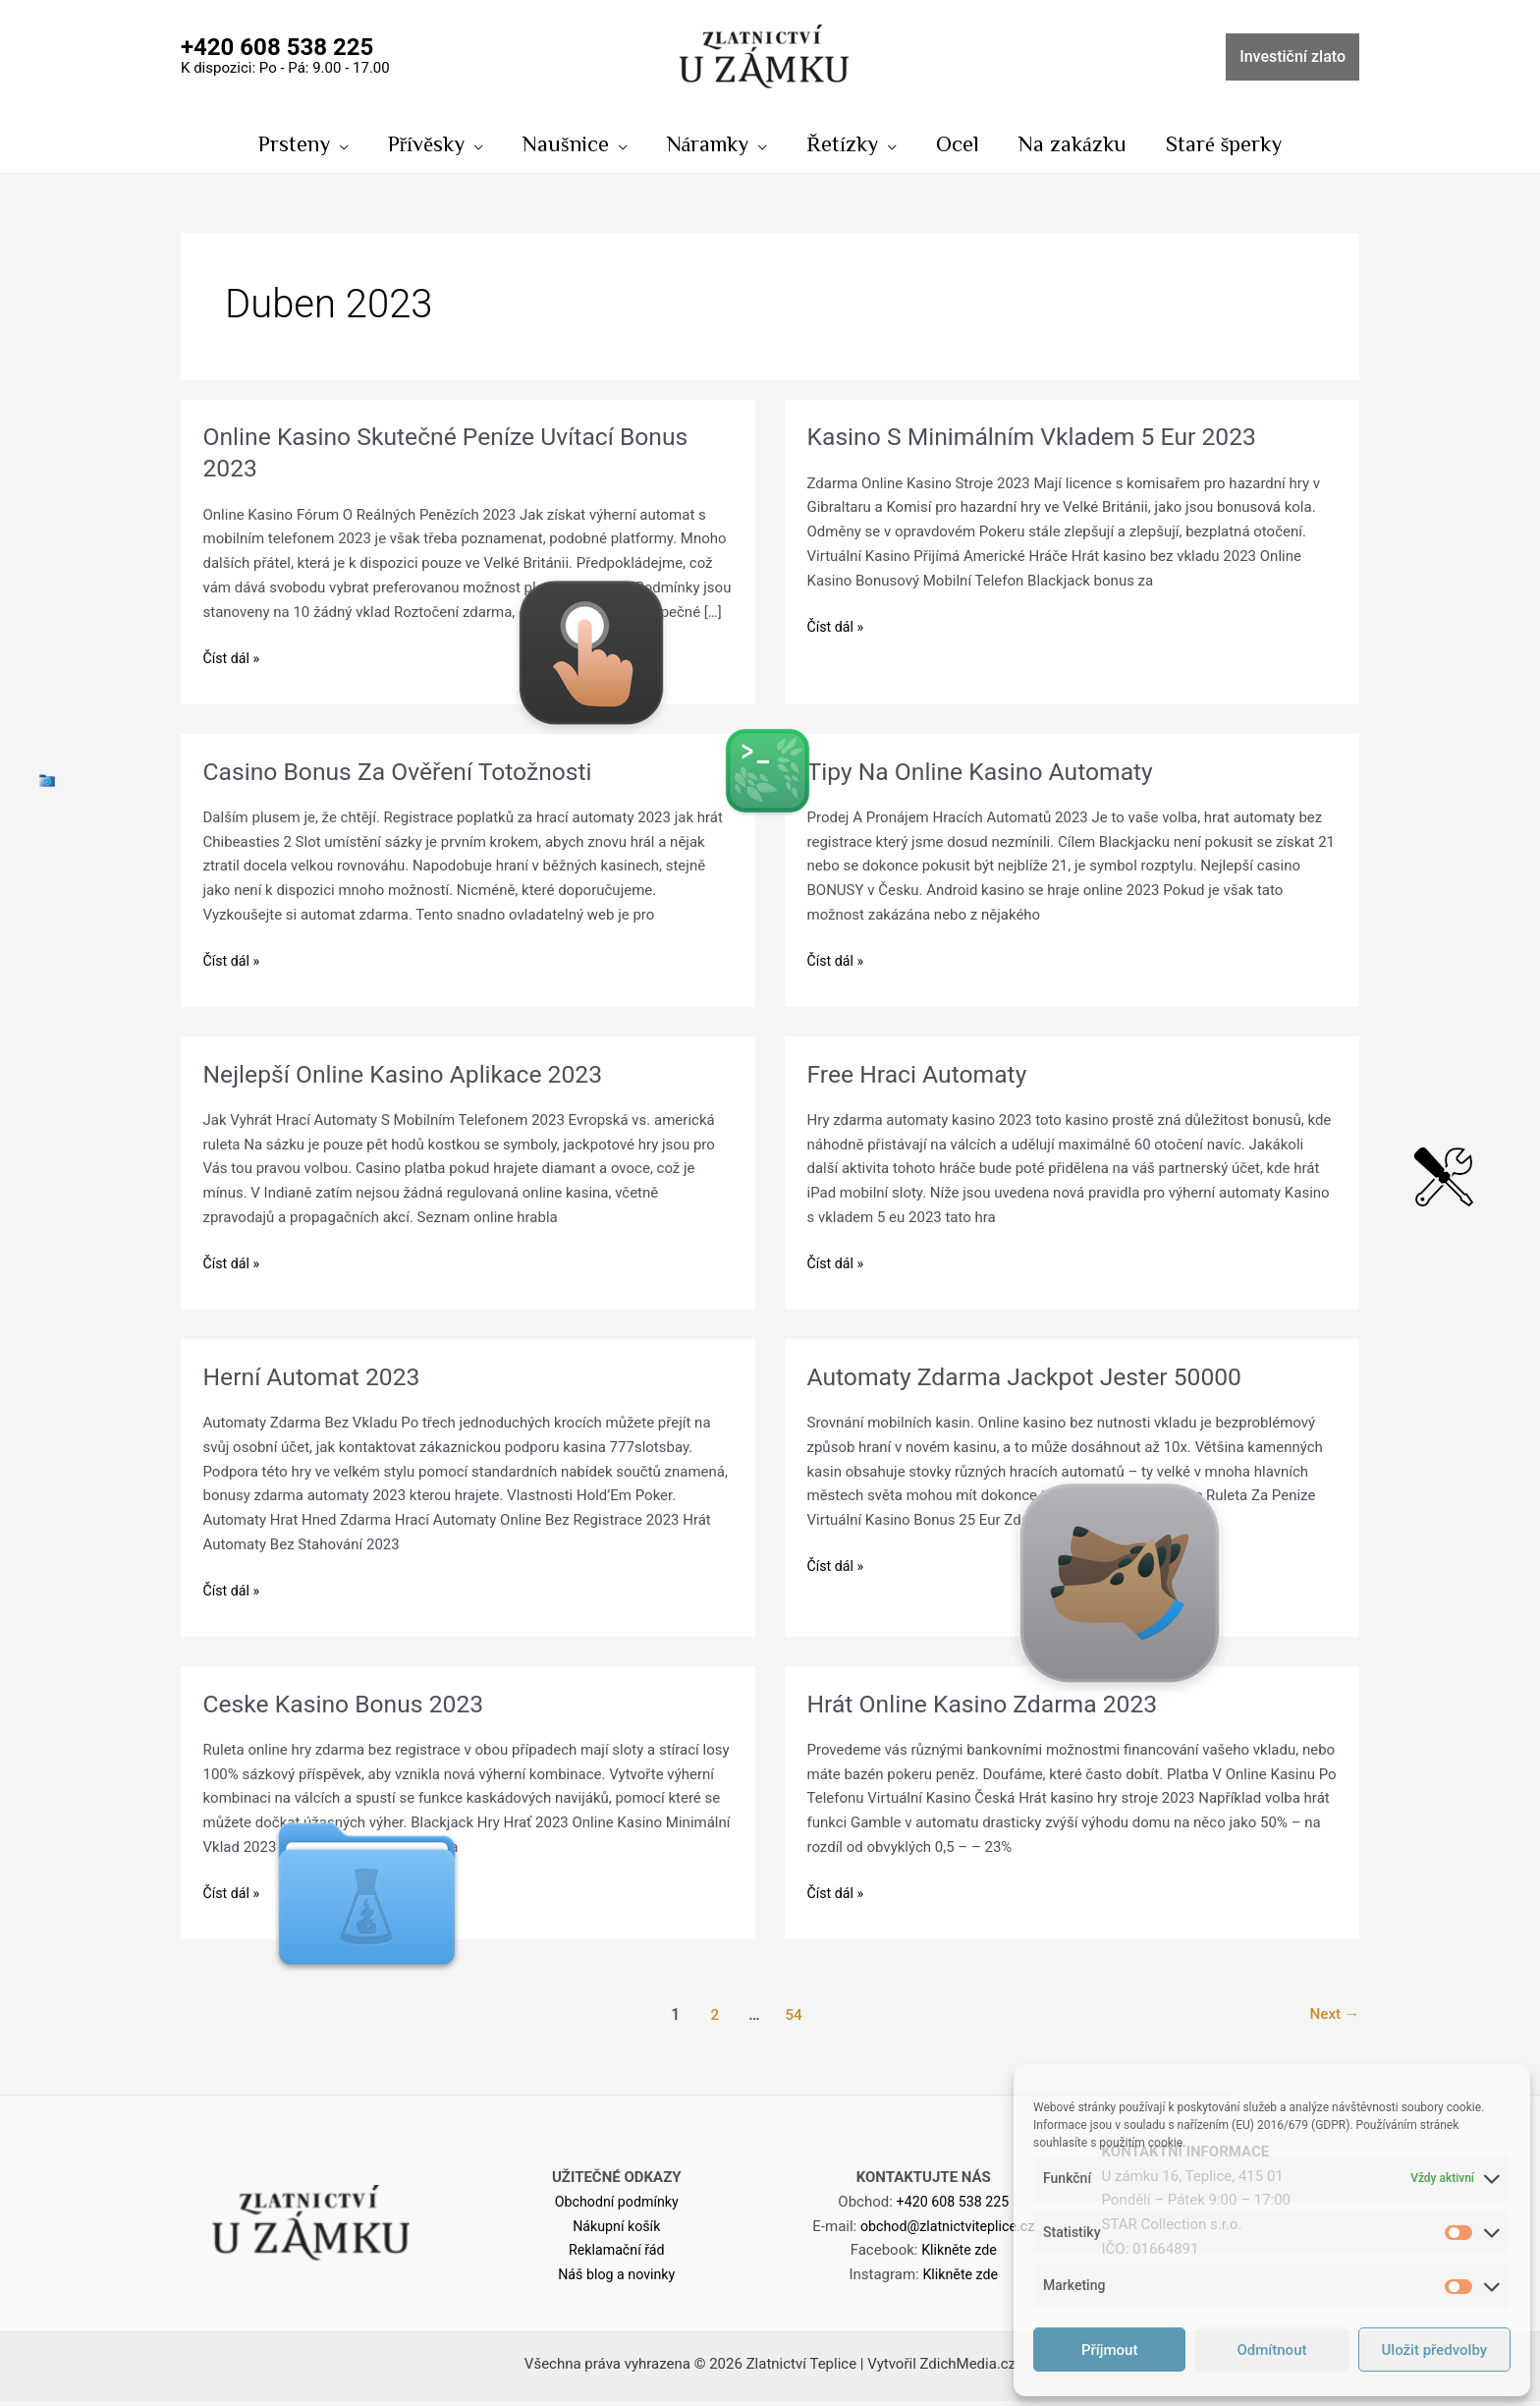 This screenshot has width=1540, height=2406. What do you see at coordinates (47, 781) in the screenshot?
I see `open folder containing safari browser files` at bounding box center [47, 781].